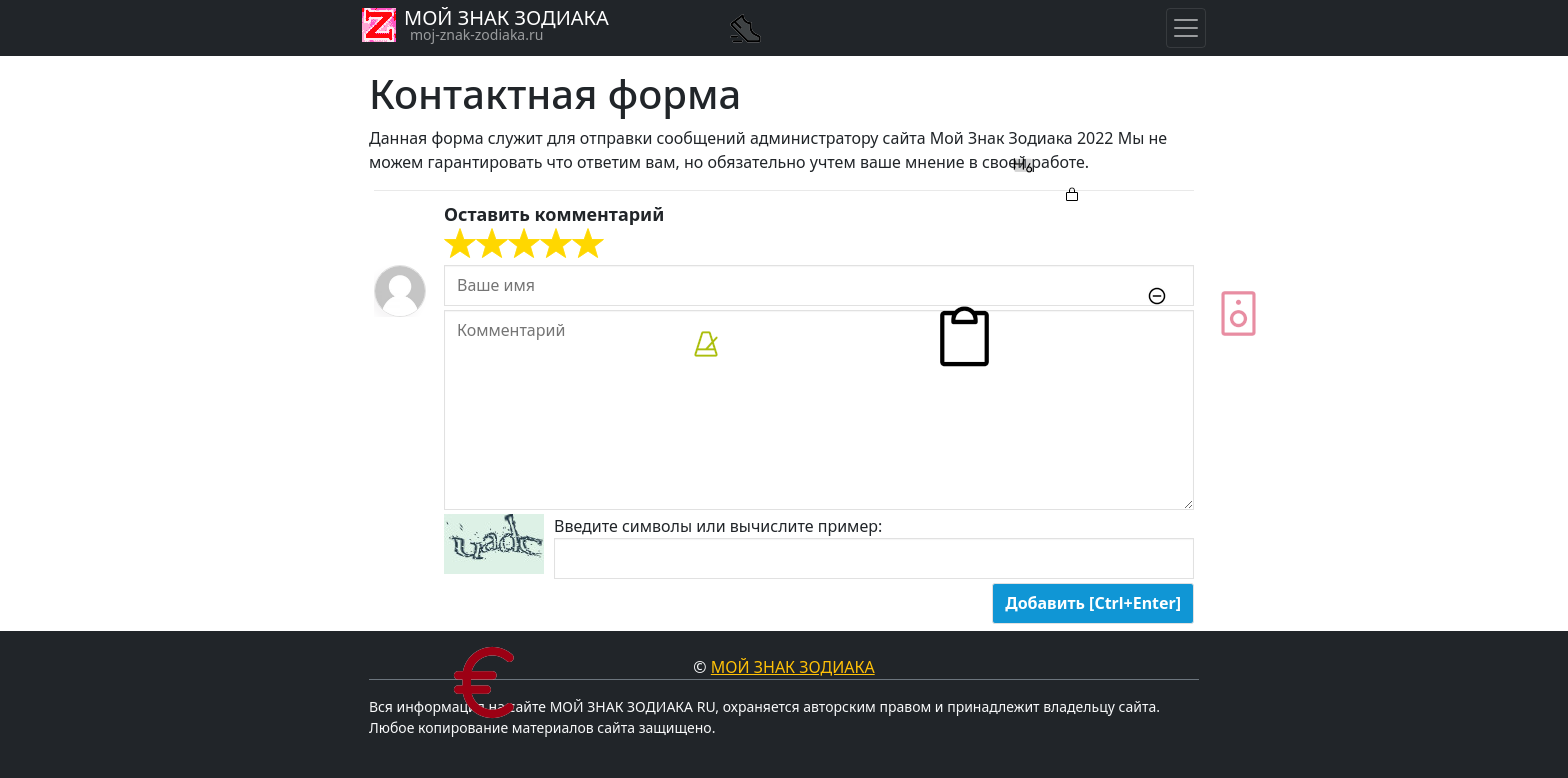 The width and height of the screenshot is (1568, 778). What do you see at coordinates (489, 682) in the screenshot?
I see `view price in euros` at bounding box center [489, 682].